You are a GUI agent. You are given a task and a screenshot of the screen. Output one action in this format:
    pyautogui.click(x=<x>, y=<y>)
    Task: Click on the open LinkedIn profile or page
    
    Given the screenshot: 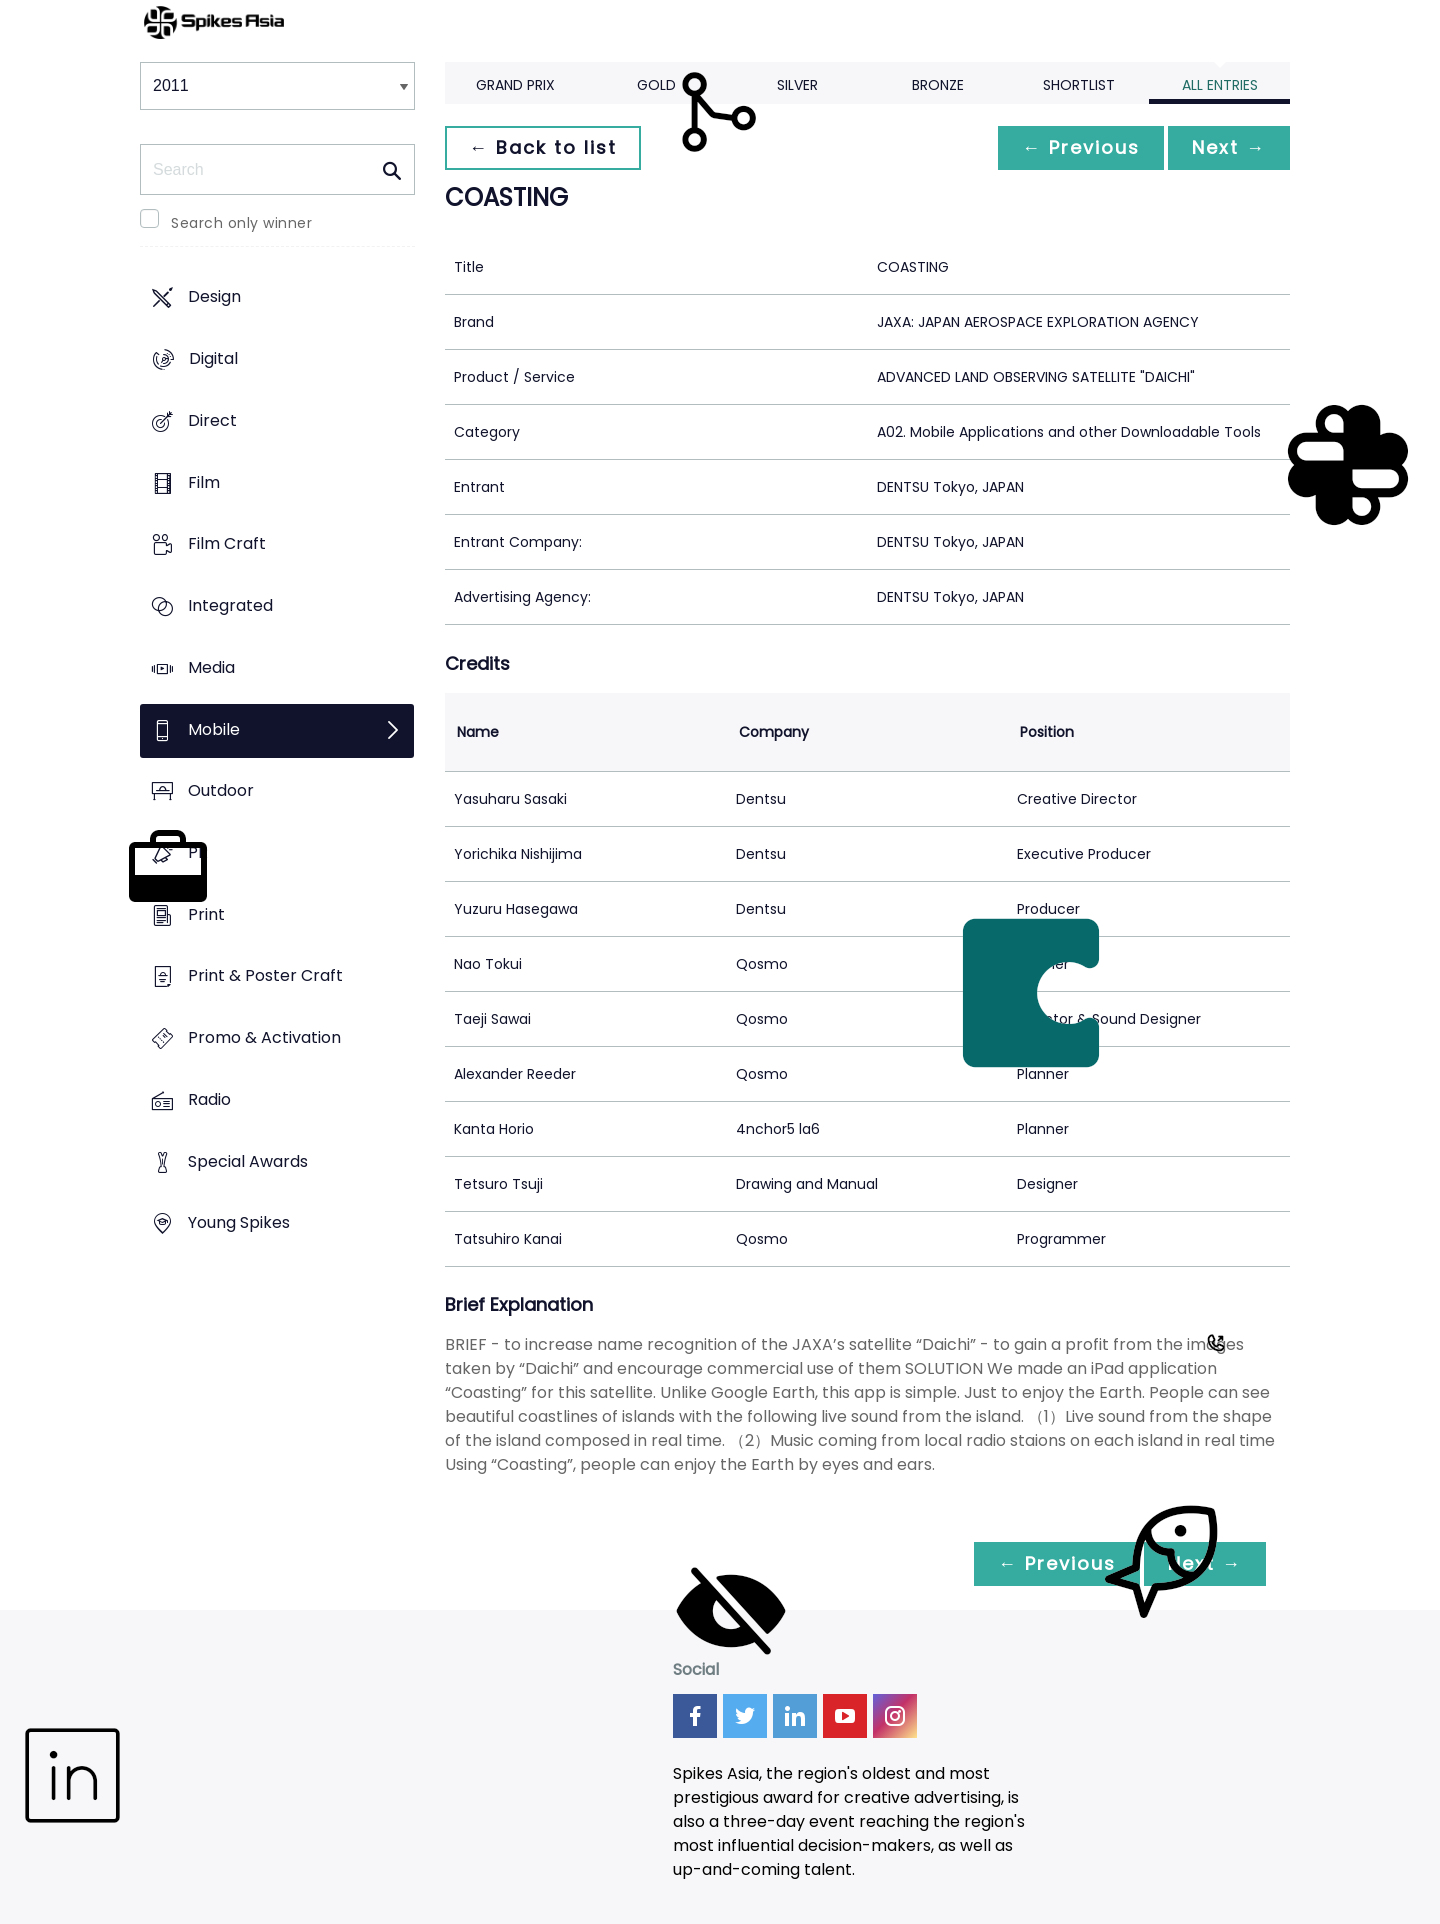 What is the action you would take?
    pyautogui.click(x=72, y=1775)
    